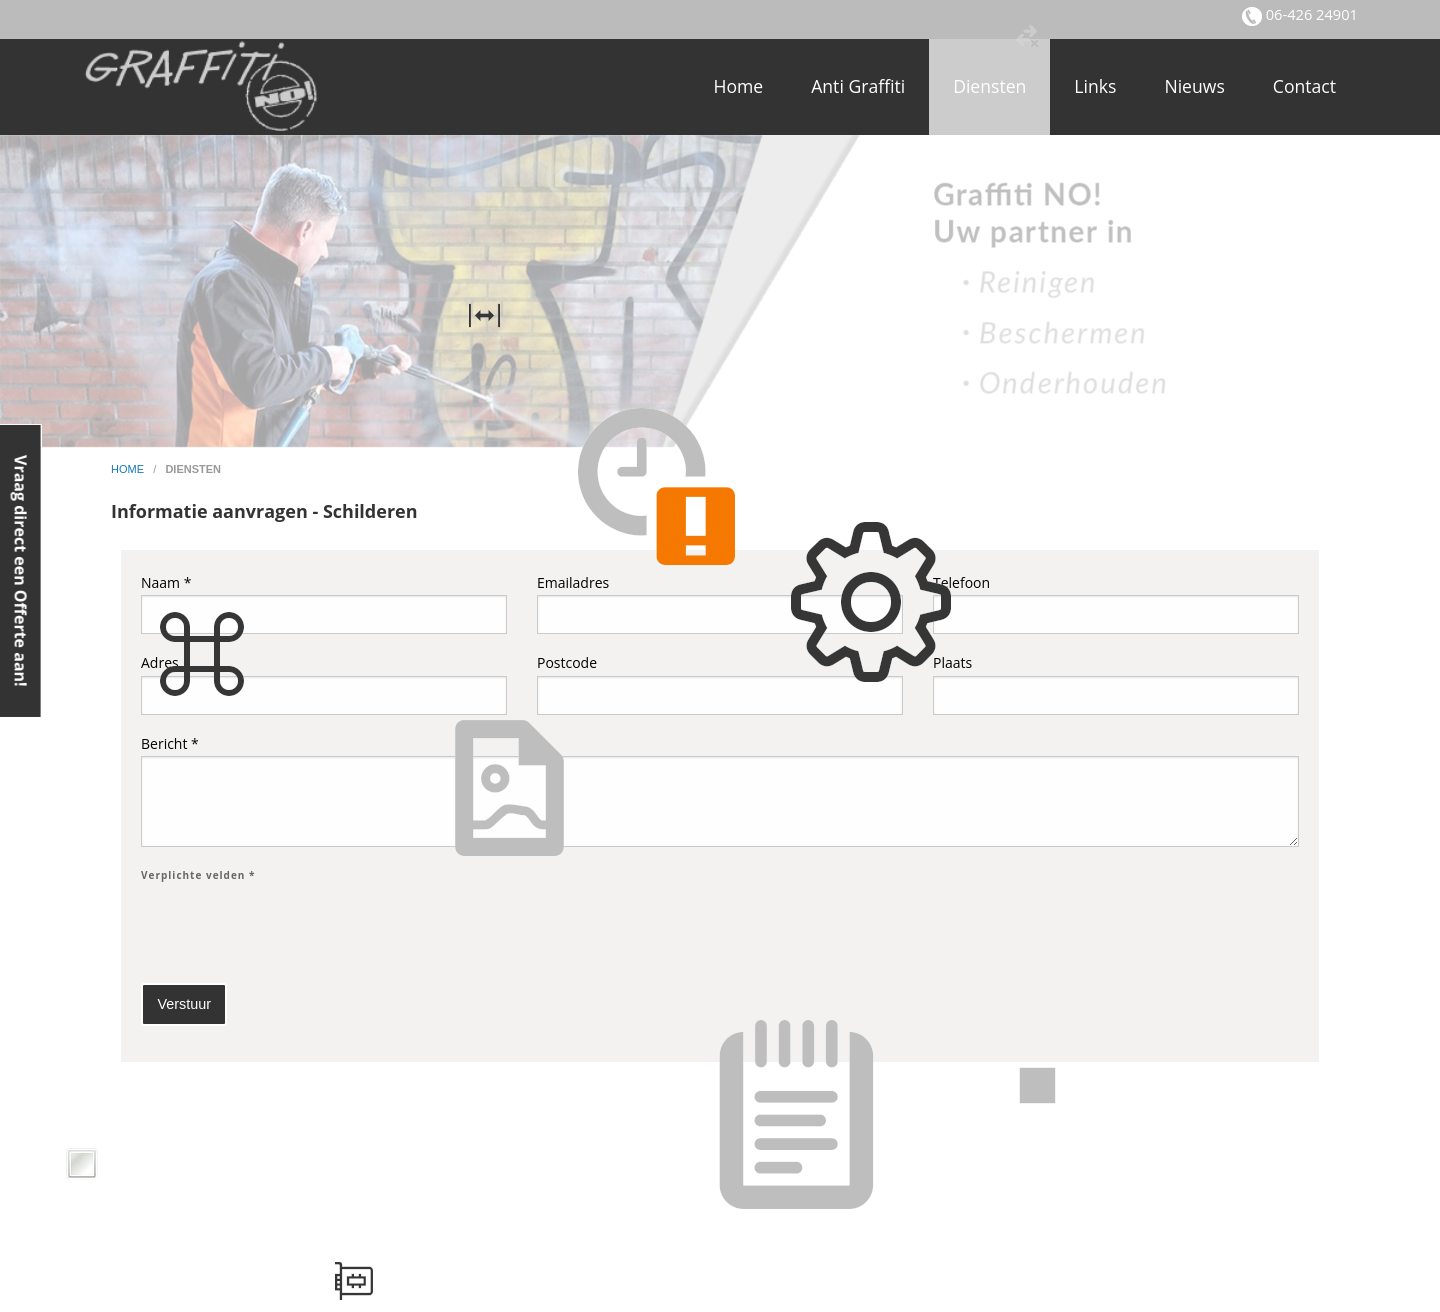  Describe the element at coordinates (790, 1114) in the screenshot. I see `open text editor application` at that location.